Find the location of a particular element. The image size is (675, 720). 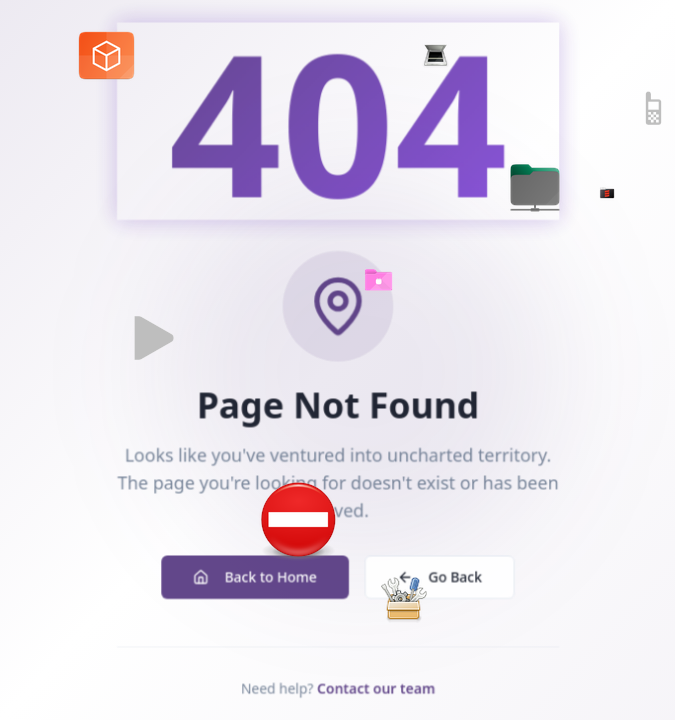

access additional system preferences is located at coordinates (404, 600).